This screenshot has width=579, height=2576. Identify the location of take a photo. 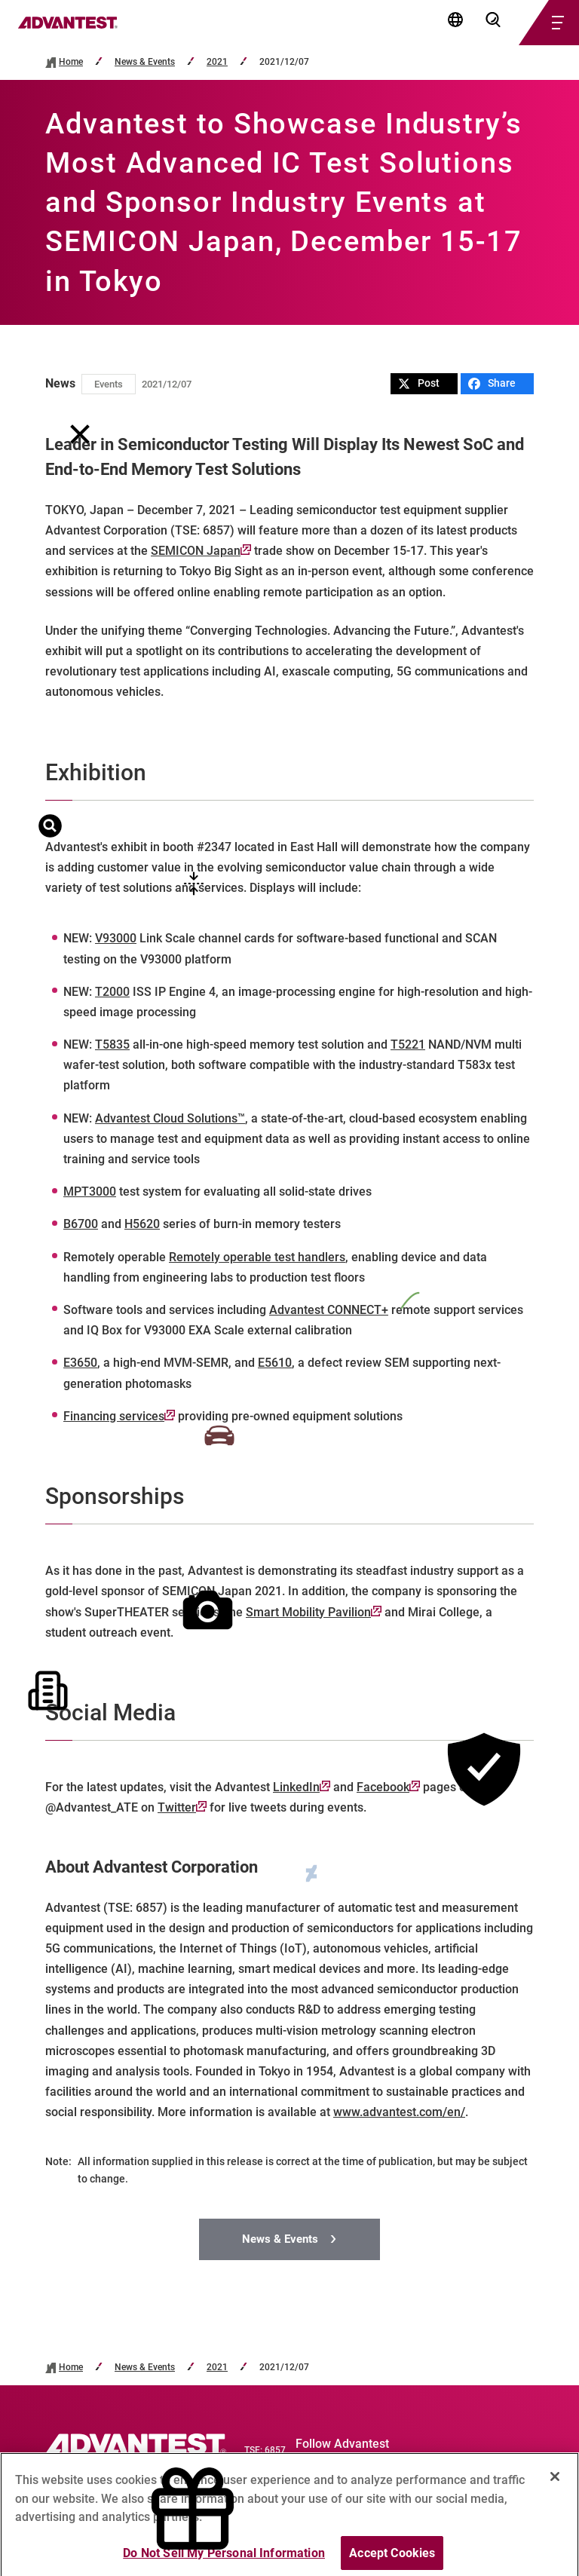
(207, 1610).